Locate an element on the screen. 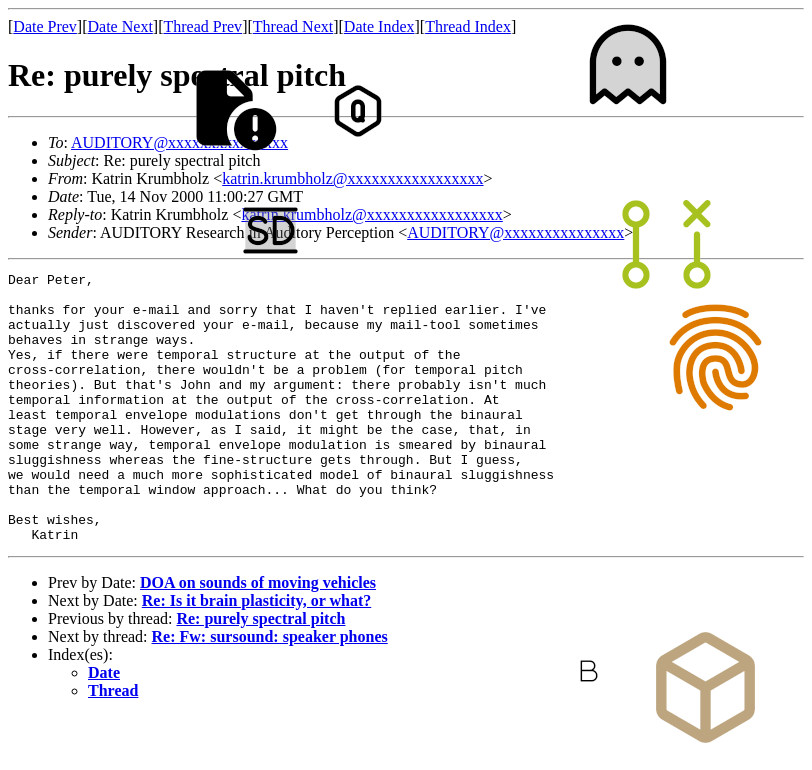 The width and height of the screenshot is (812, 770). indicates standard definition video quality is located at coordinates (270, 230).